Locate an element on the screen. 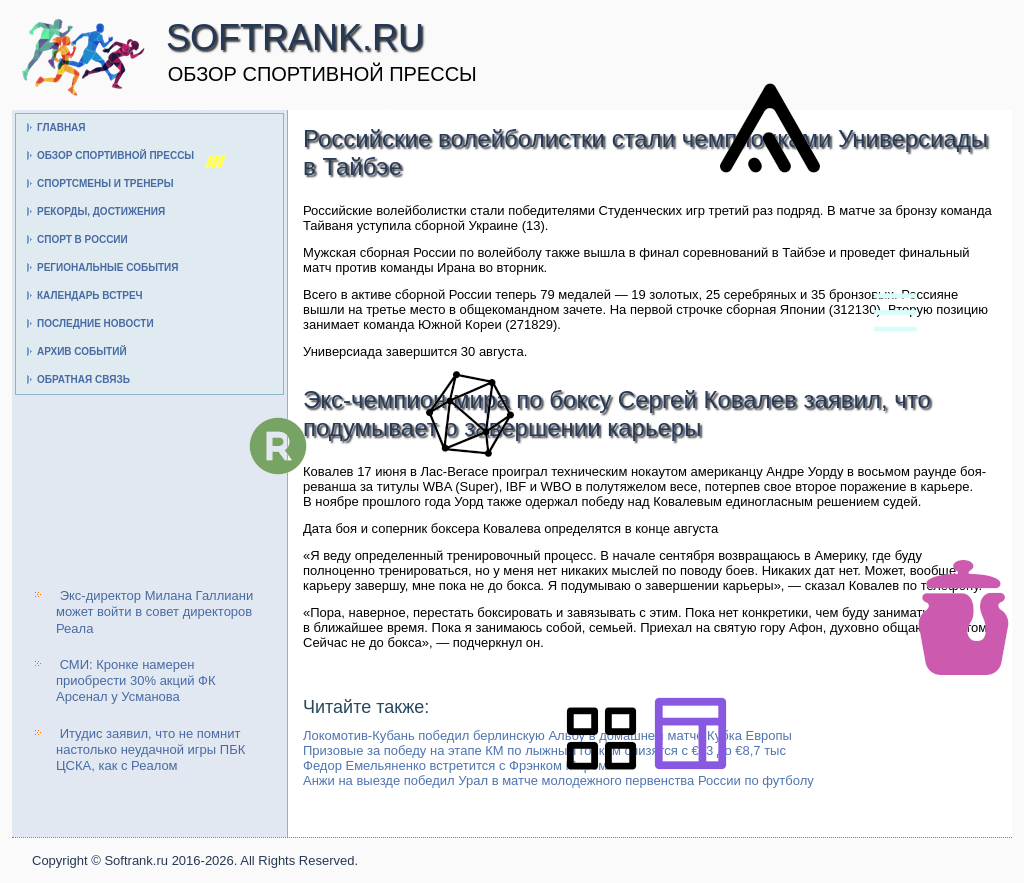 Image resolution: width=1024 pixels, height=883 pixels. change page layout options is located at coordinates (690, 733).